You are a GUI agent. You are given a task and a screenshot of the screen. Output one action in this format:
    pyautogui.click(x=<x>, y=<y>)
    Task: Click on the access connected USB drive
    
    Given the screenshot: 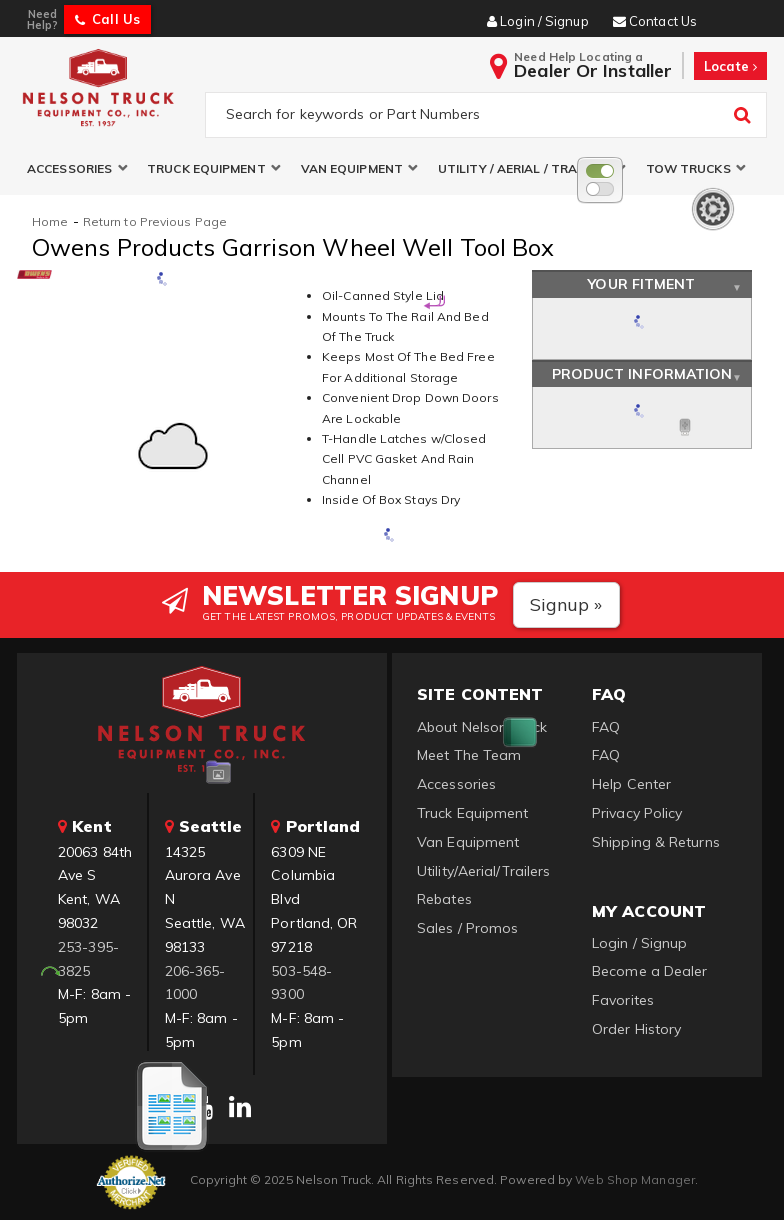 What is the action you would take?
    pyautogui.click(x=685, y=427)
    